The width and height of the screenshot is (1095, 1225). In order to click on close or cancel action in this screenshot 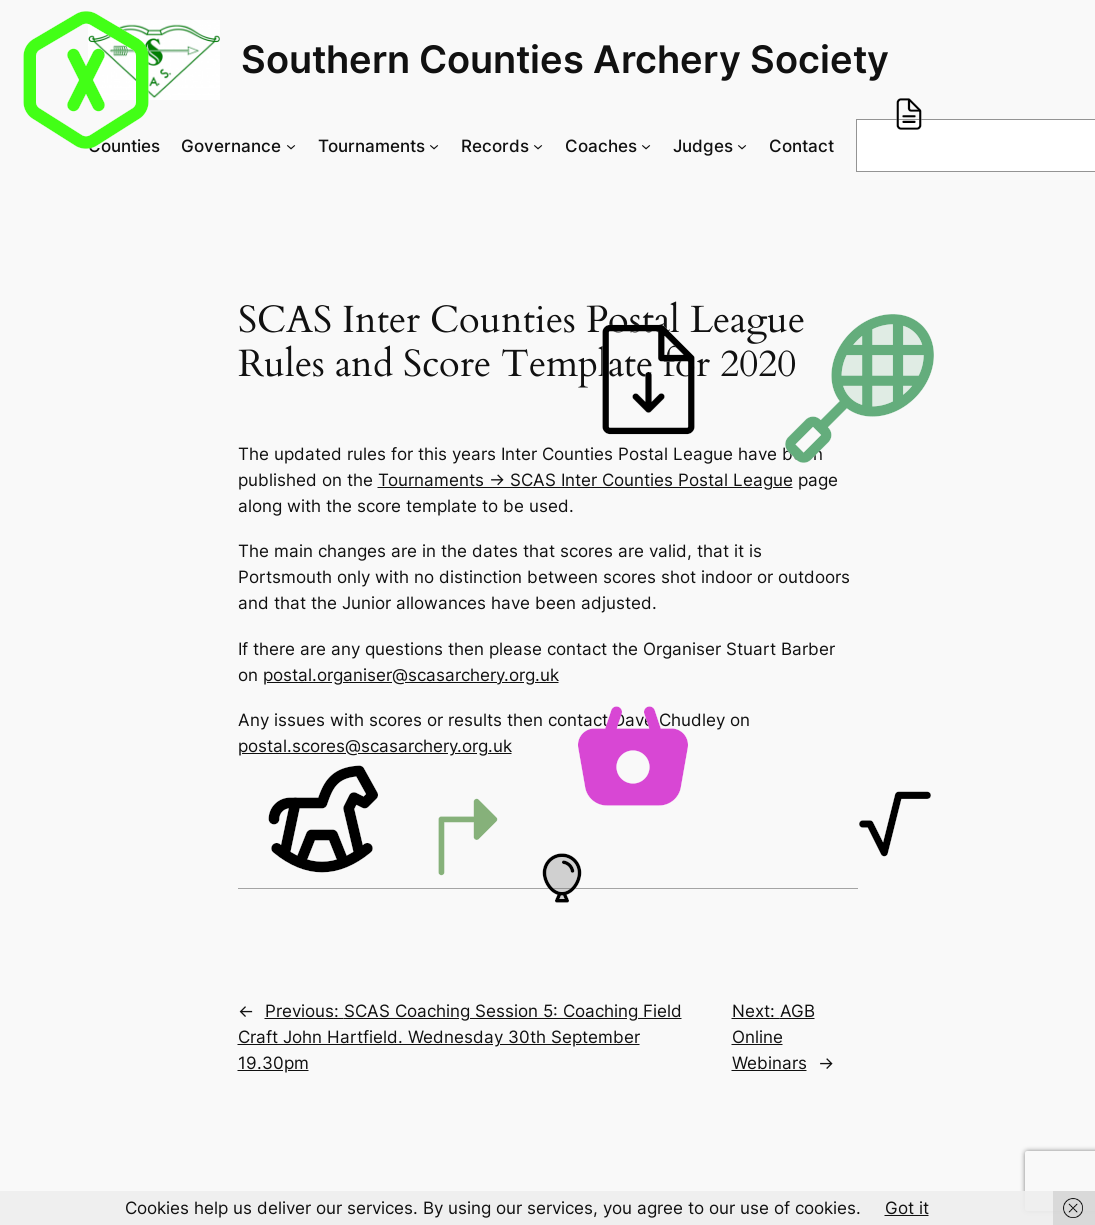, I will do `click(86, 80)`.